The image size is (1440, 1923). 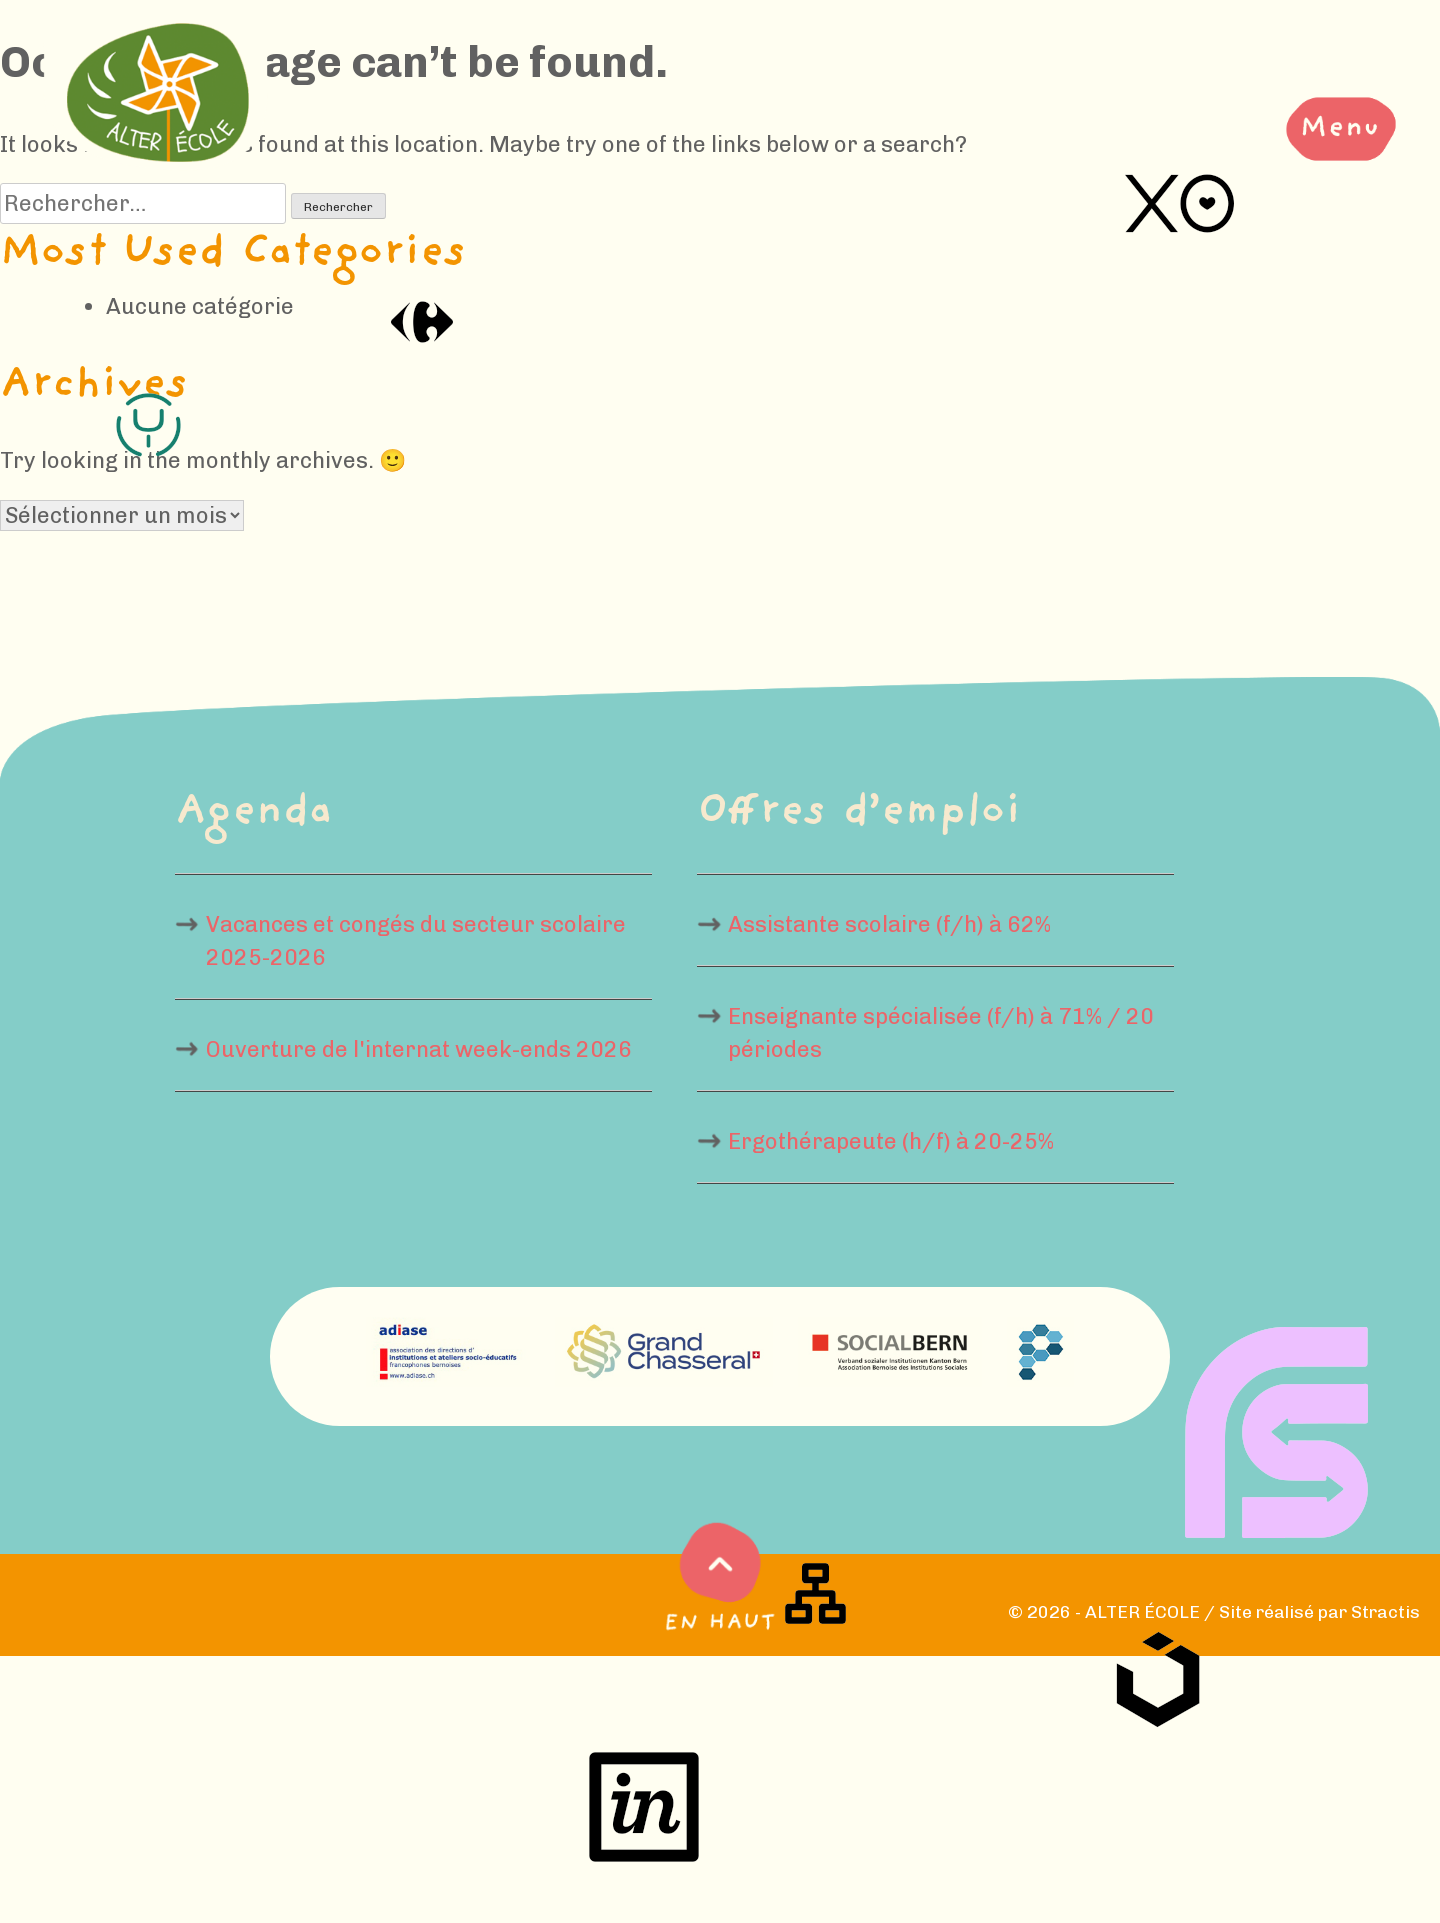 What do you see at coordinates (1179, 203) in the screenshot?
I see `xo brand logo` at bounding box center [1179, 203].